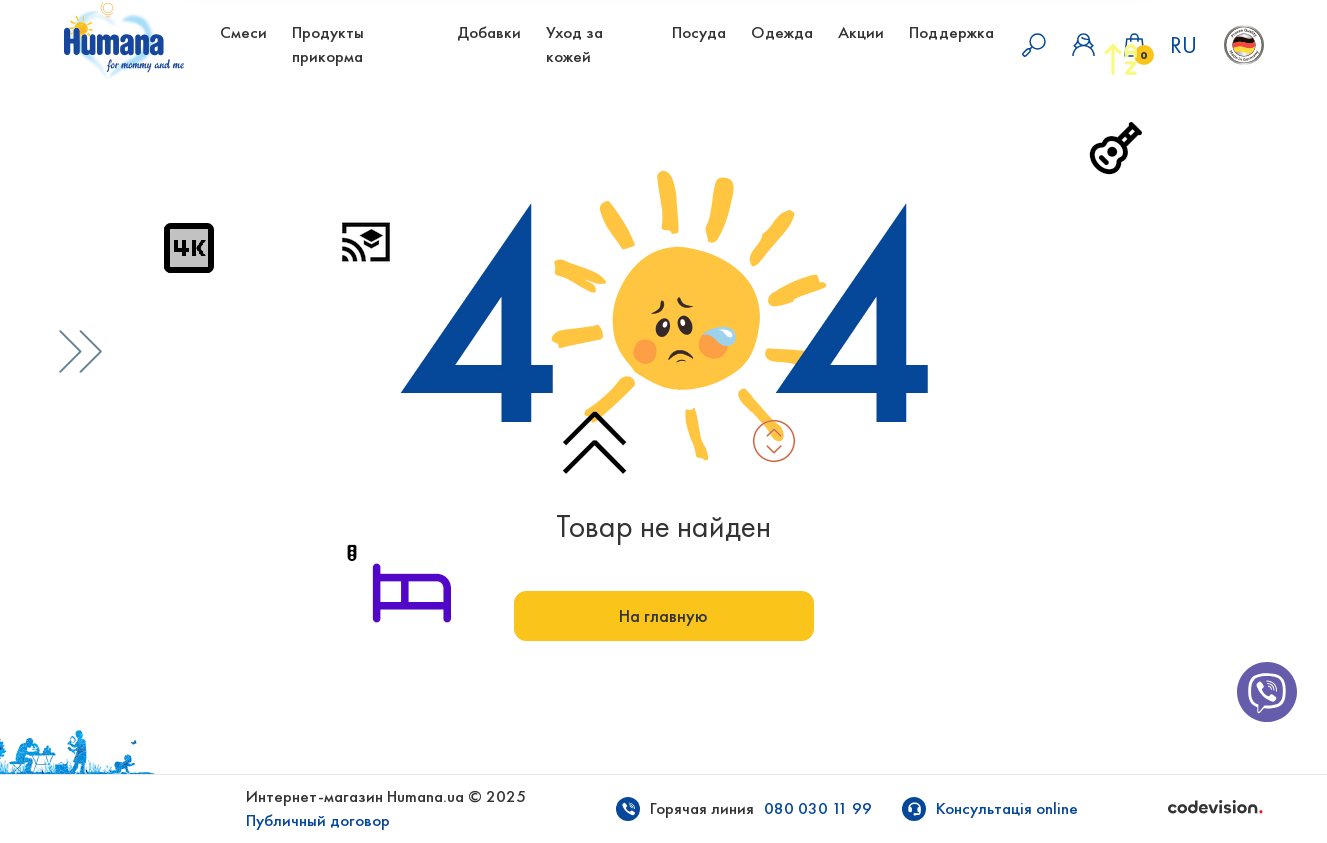 This screenshot has height=843, width=1327. Describe the element at coordinates (366, 242) in the screenshot. I see `cast or share screen to a classroom display` at that location.